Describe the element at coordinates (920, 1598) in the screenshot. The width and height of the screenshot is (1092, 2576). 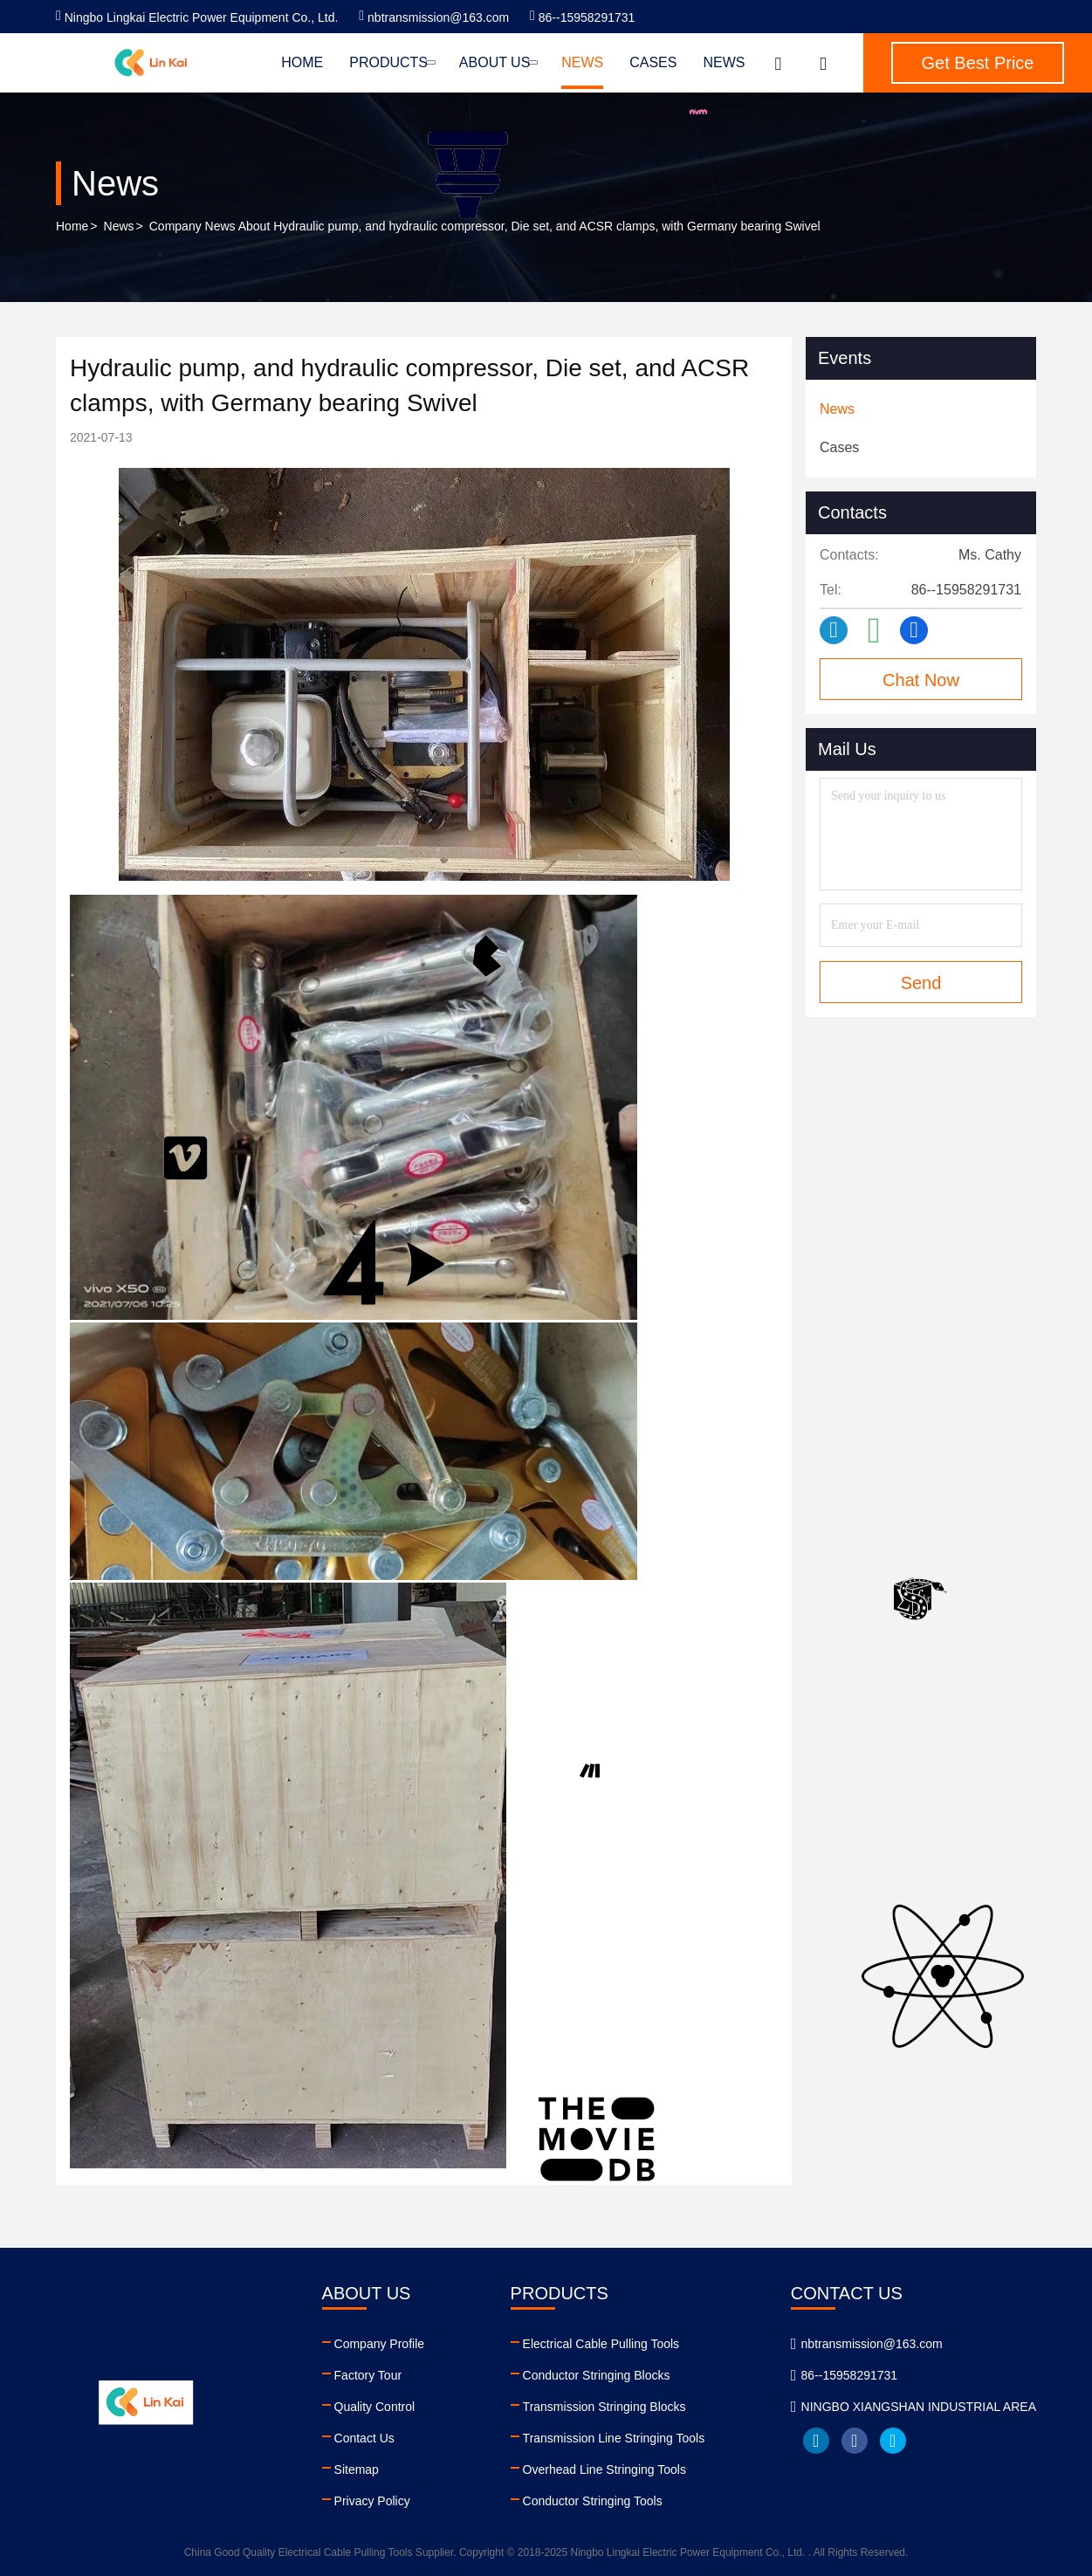
I see `sympy python library logo` at that location.